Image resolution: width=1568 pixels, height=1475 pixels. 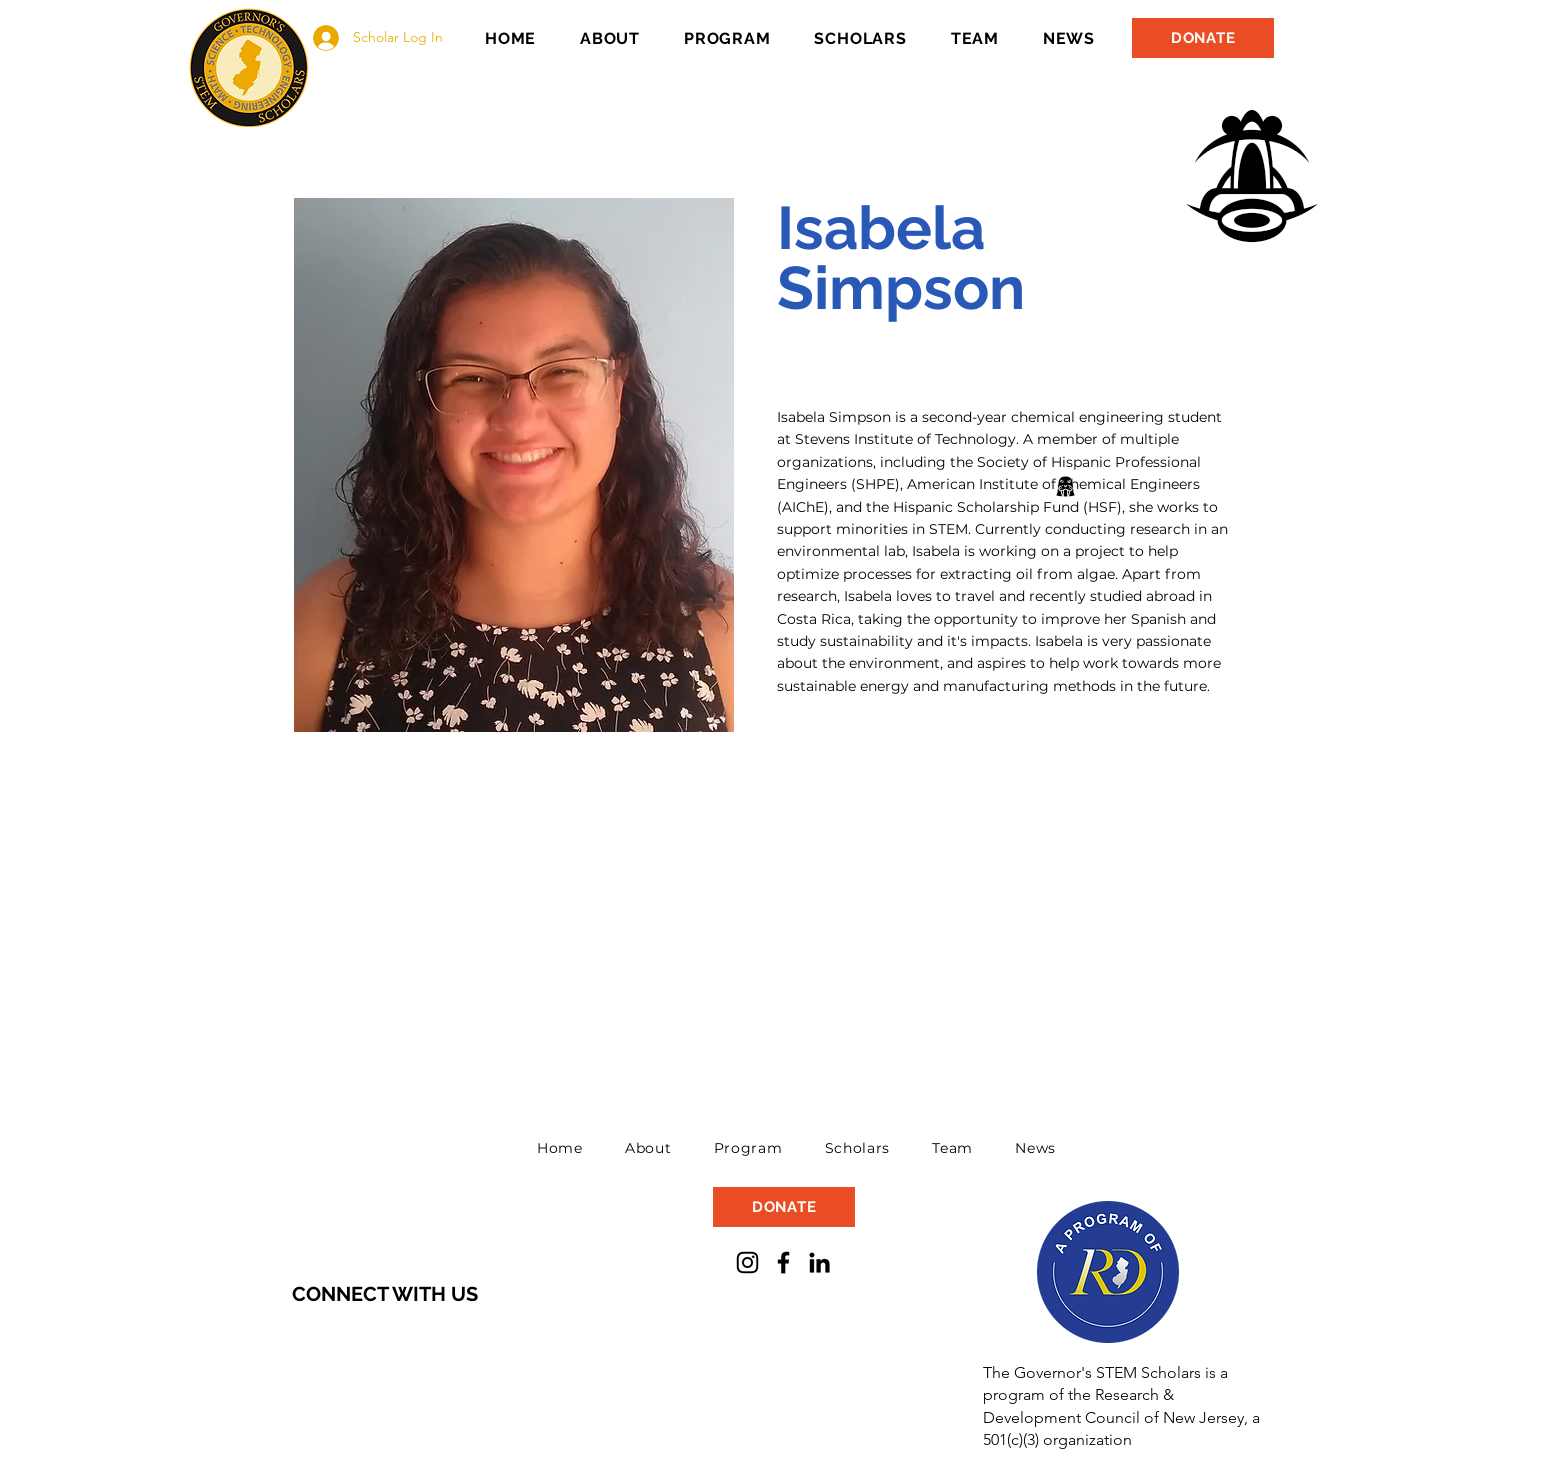 I want to click on alien invasion or UFO event in game, so click(x=1252, y=176).